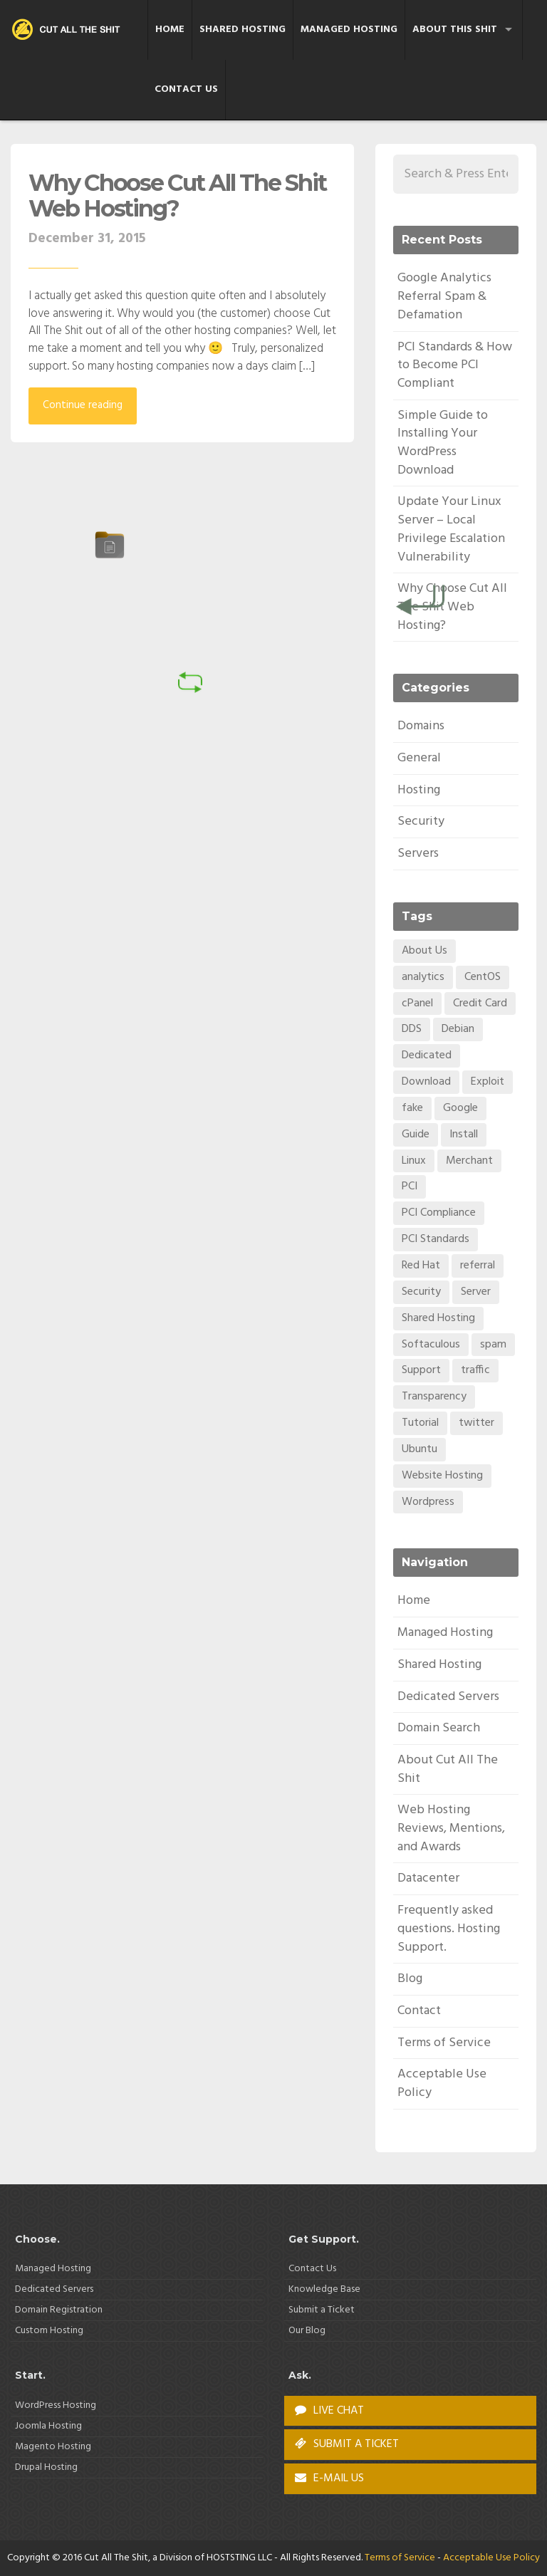  I want to click on sync or refresh email messages, so click(190, 682).